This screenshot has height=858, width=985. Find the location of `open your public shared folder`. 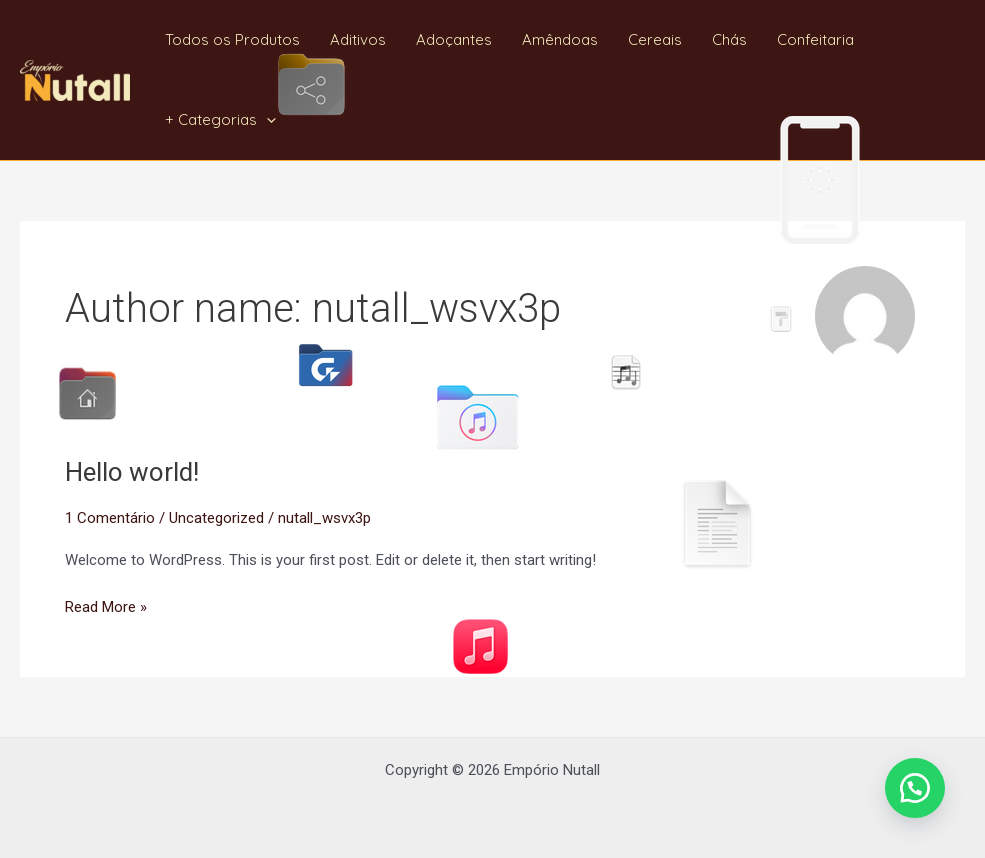

open your public shared folder is located at coordinates (311, 84).